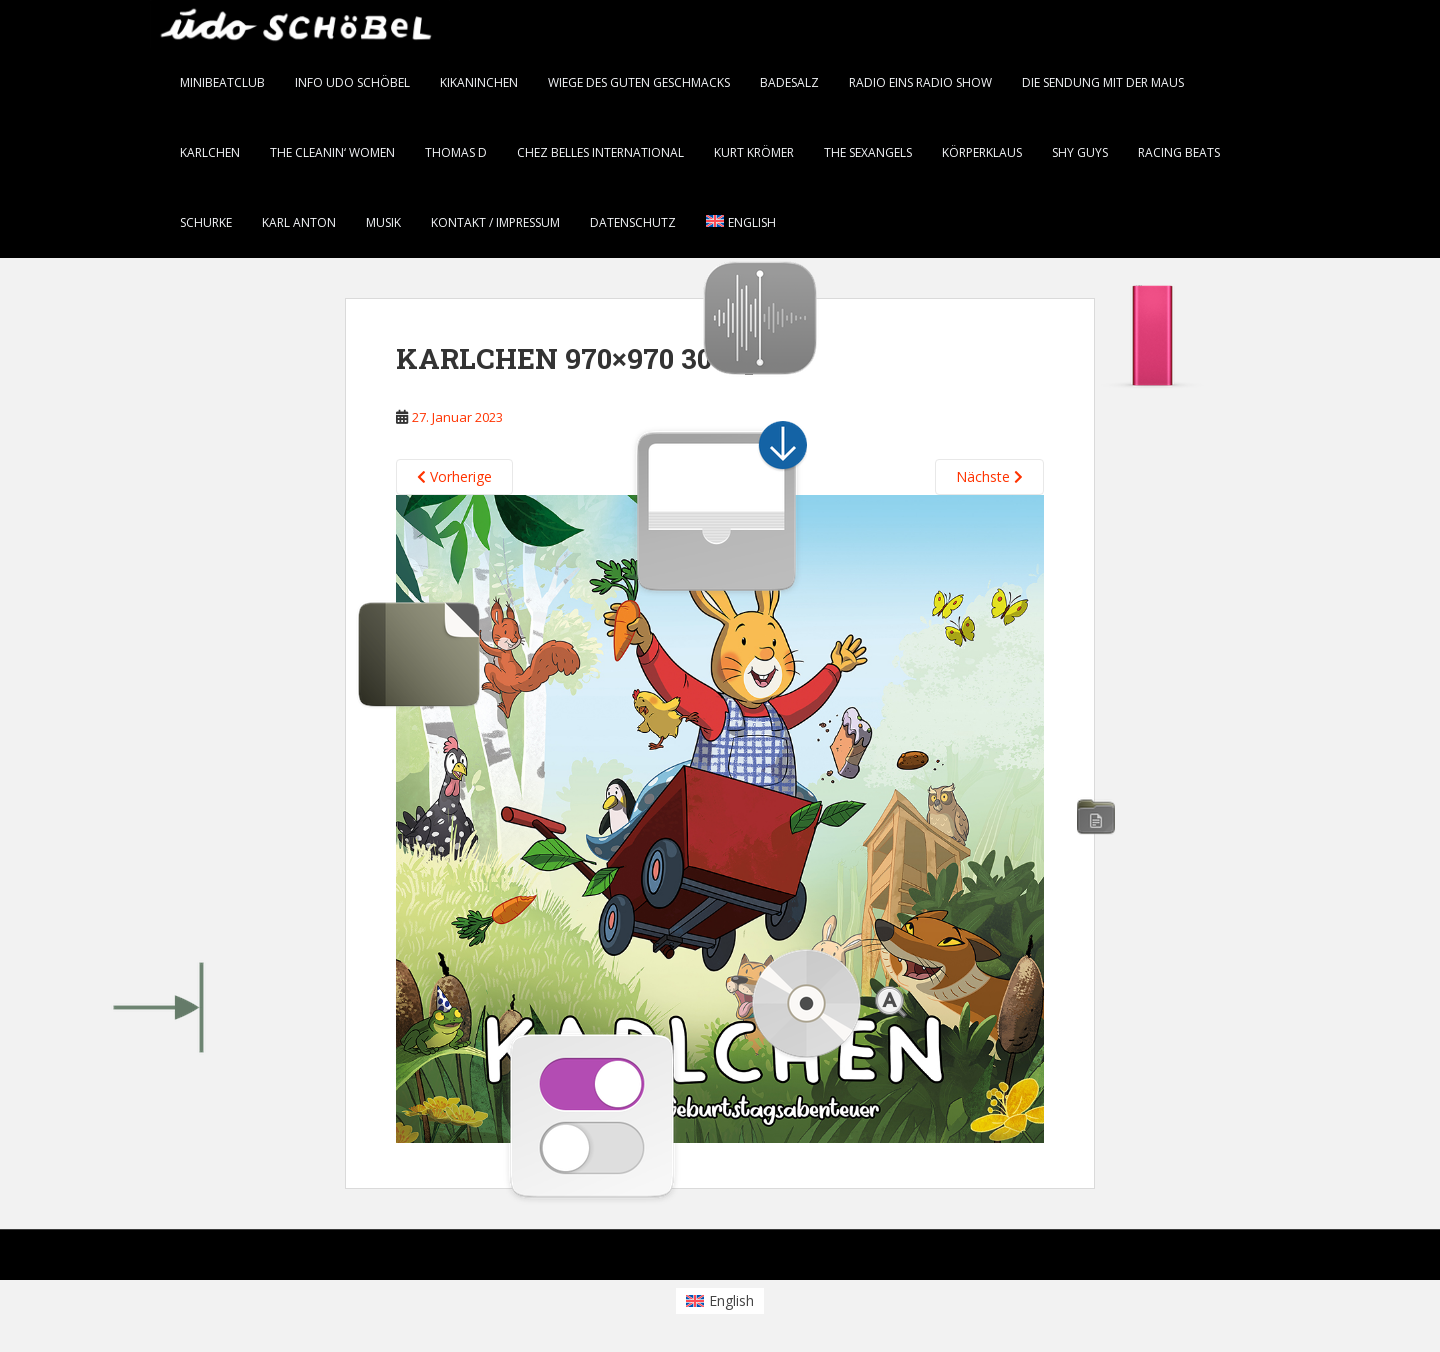 The image size is (1440, 1352). I want to click on open the voice memos app to record or play audio, so click(760, 318).